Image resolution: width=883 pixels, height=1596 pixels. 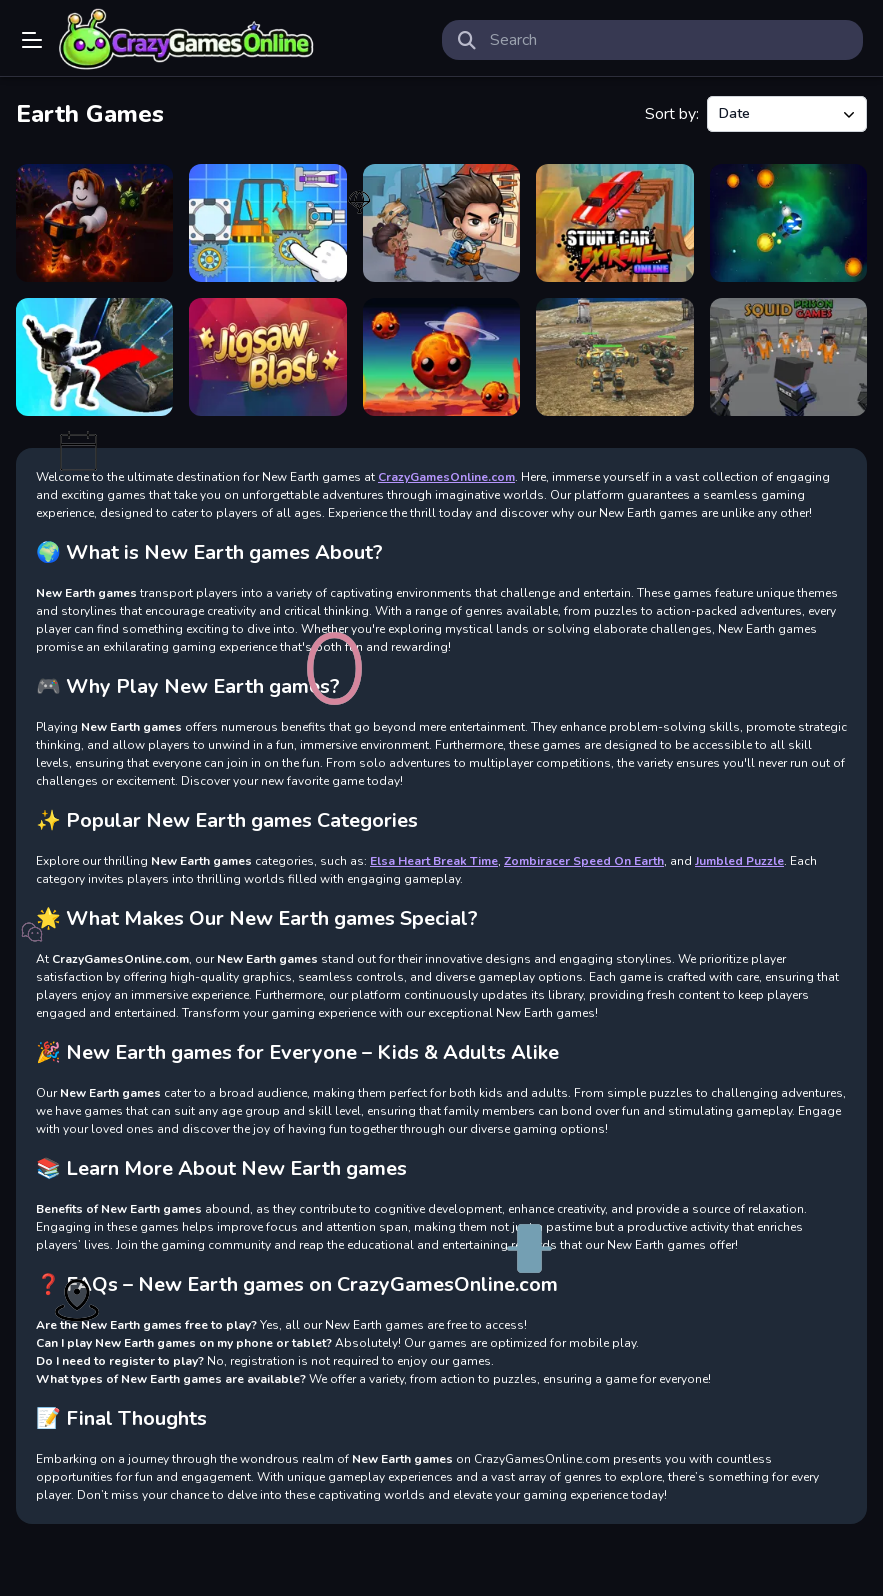 What do you see at coordinates (529, 1248) in the screenshot?
I see `align object to vertical center` at bounding box center [529, 1248].